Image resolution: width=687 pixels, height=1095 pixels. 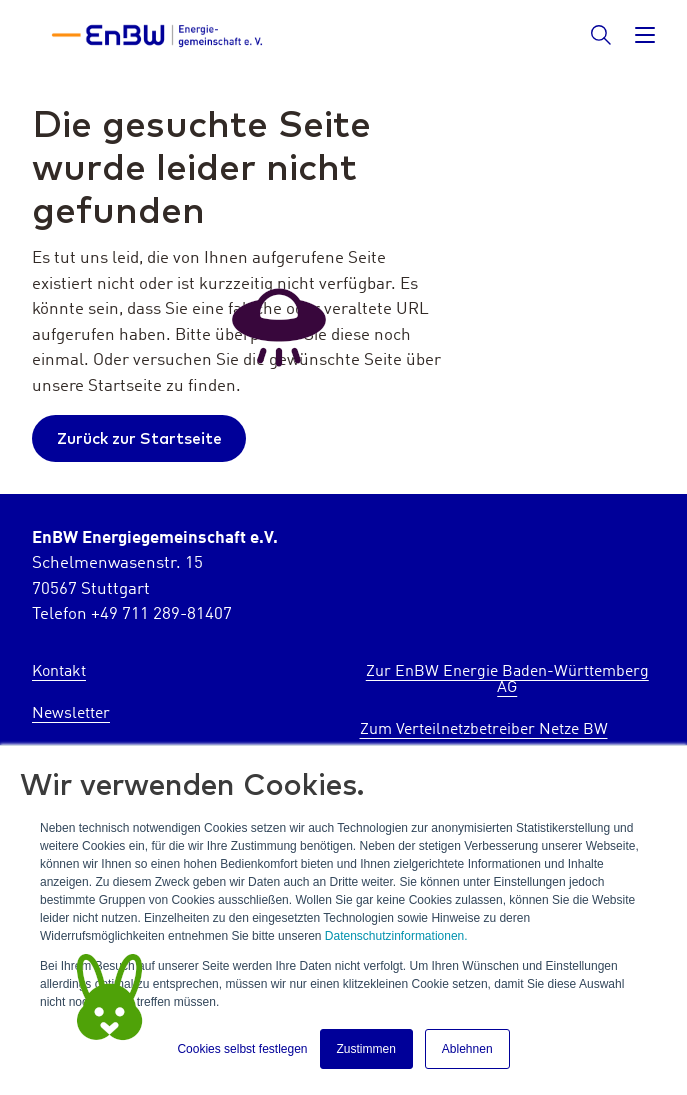 I want to click on access sci-fi or space-themed content, so click(x=279, y=326).